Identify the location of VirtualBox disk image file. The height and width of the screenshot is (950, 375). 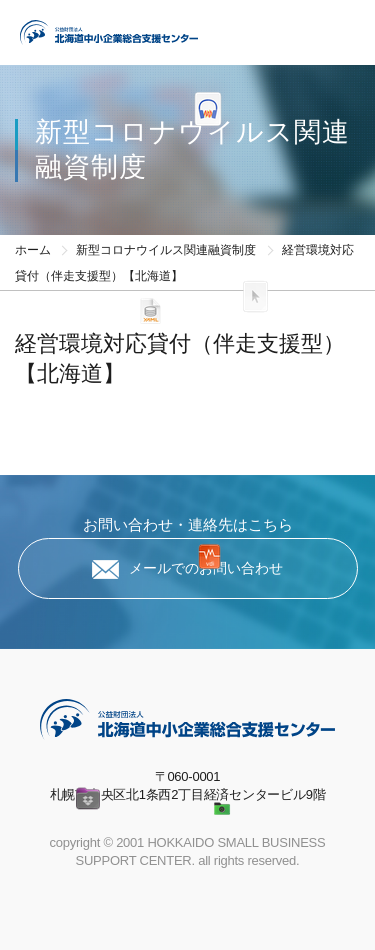
(209, 556).